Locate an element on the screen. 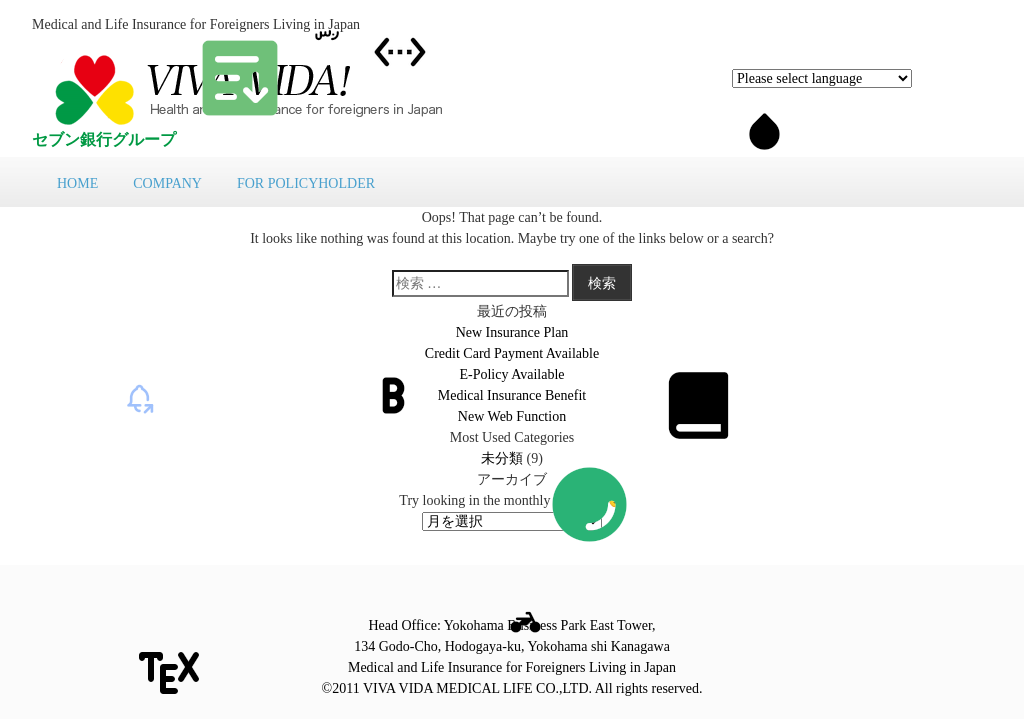  format document using TeX typesetting is located at coordinates (169, 670).